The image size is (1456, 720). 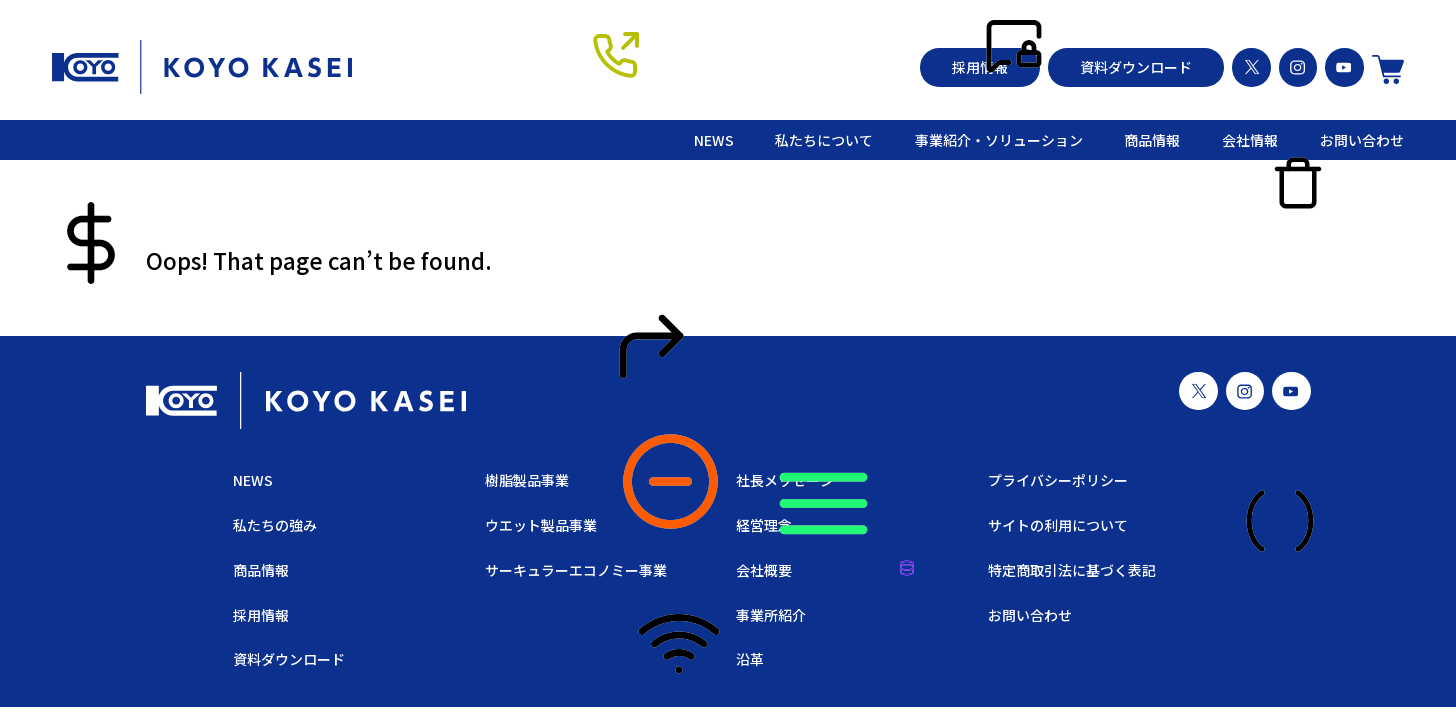 I want to click on remove an item from a list or collection, so click(x=670, y=481).